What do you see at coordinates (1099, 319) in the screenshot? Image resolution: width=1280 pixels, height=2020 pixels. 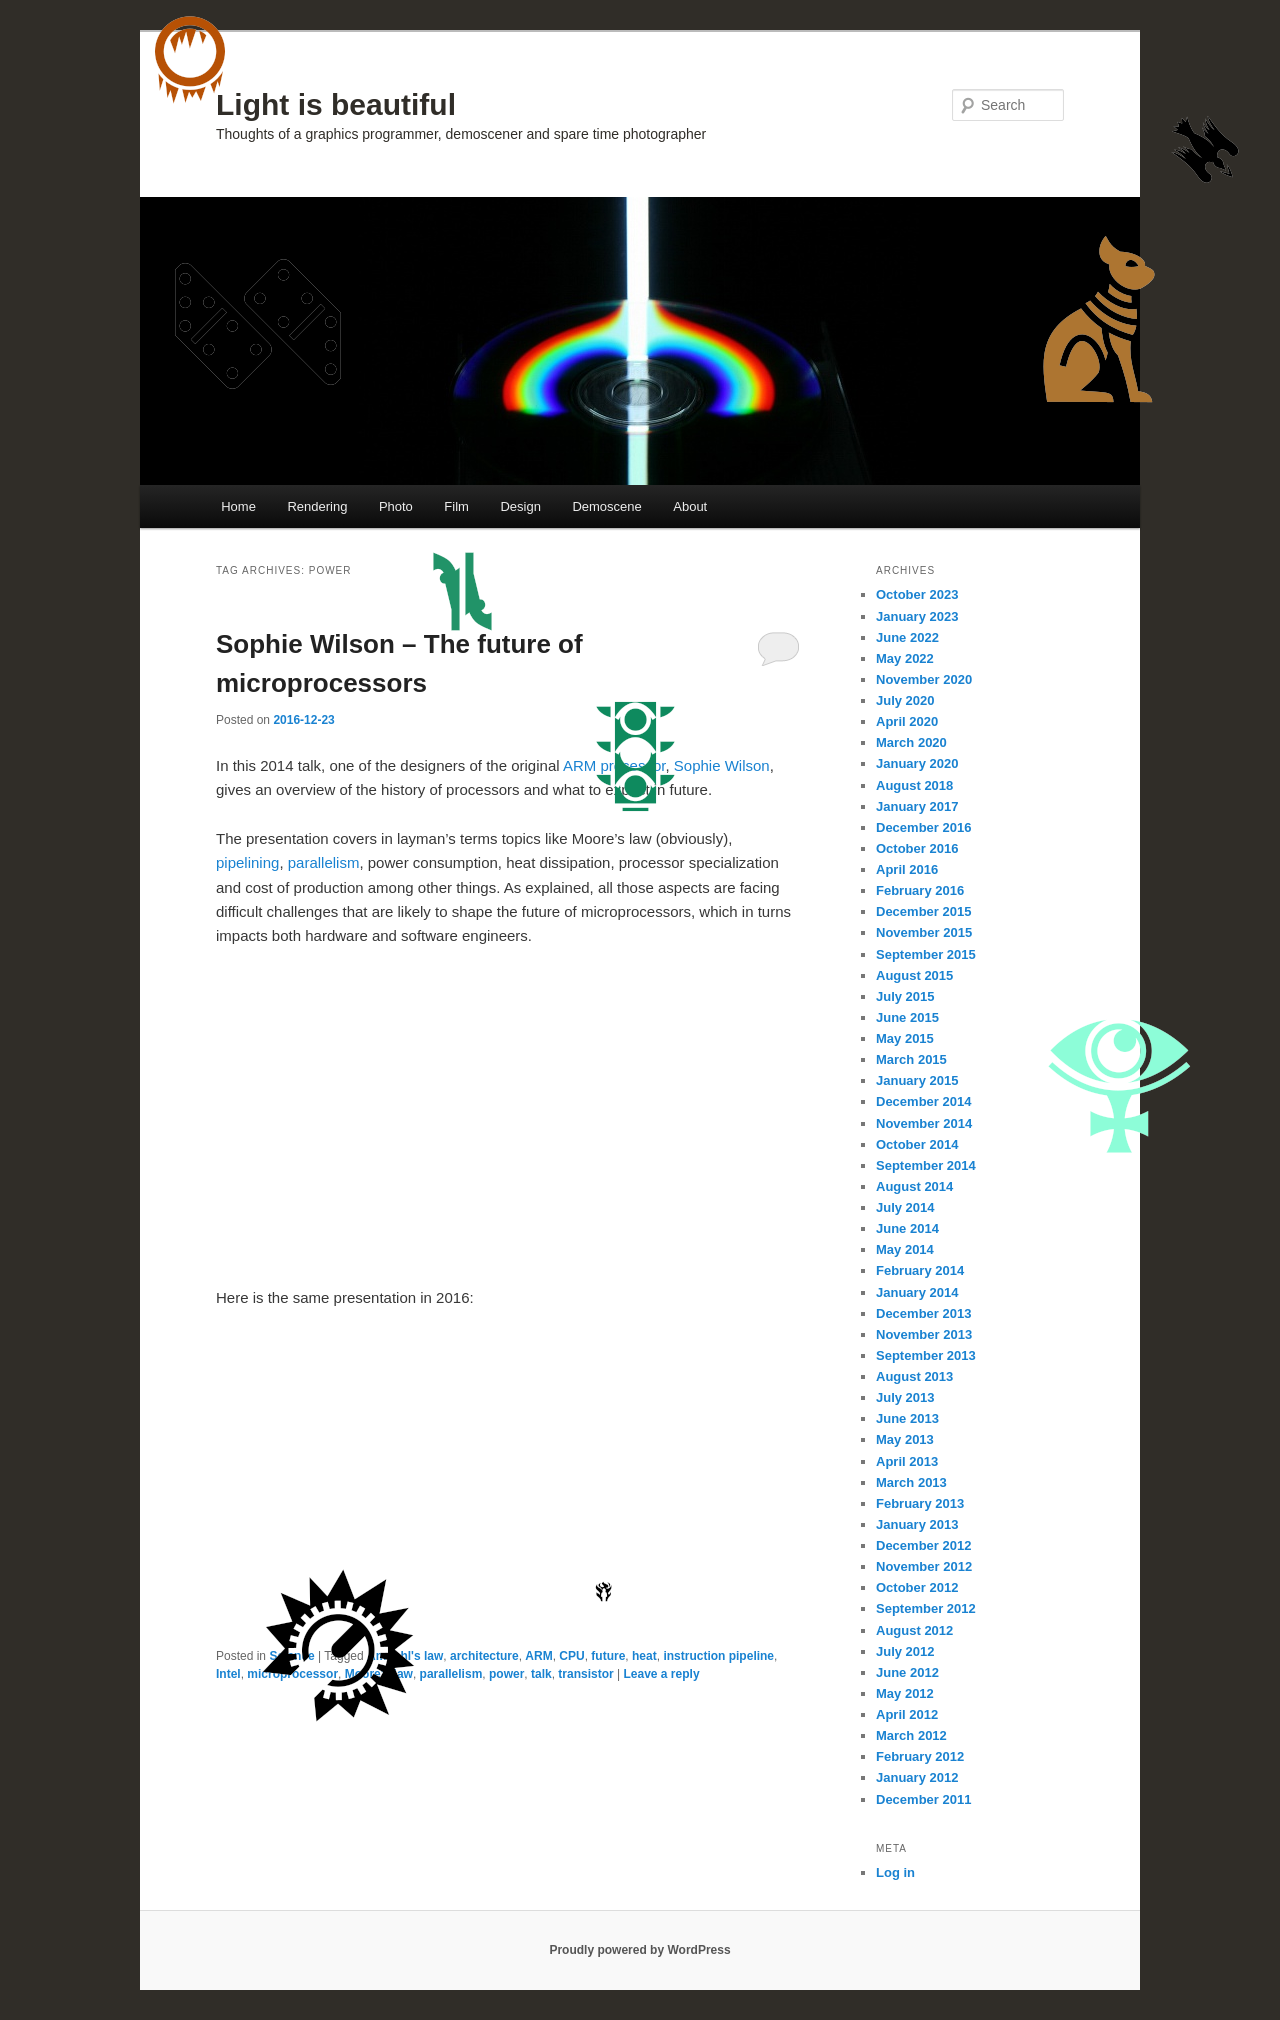 I see `access Egyptian mythology content or games` at bounding box center [1099, 319].